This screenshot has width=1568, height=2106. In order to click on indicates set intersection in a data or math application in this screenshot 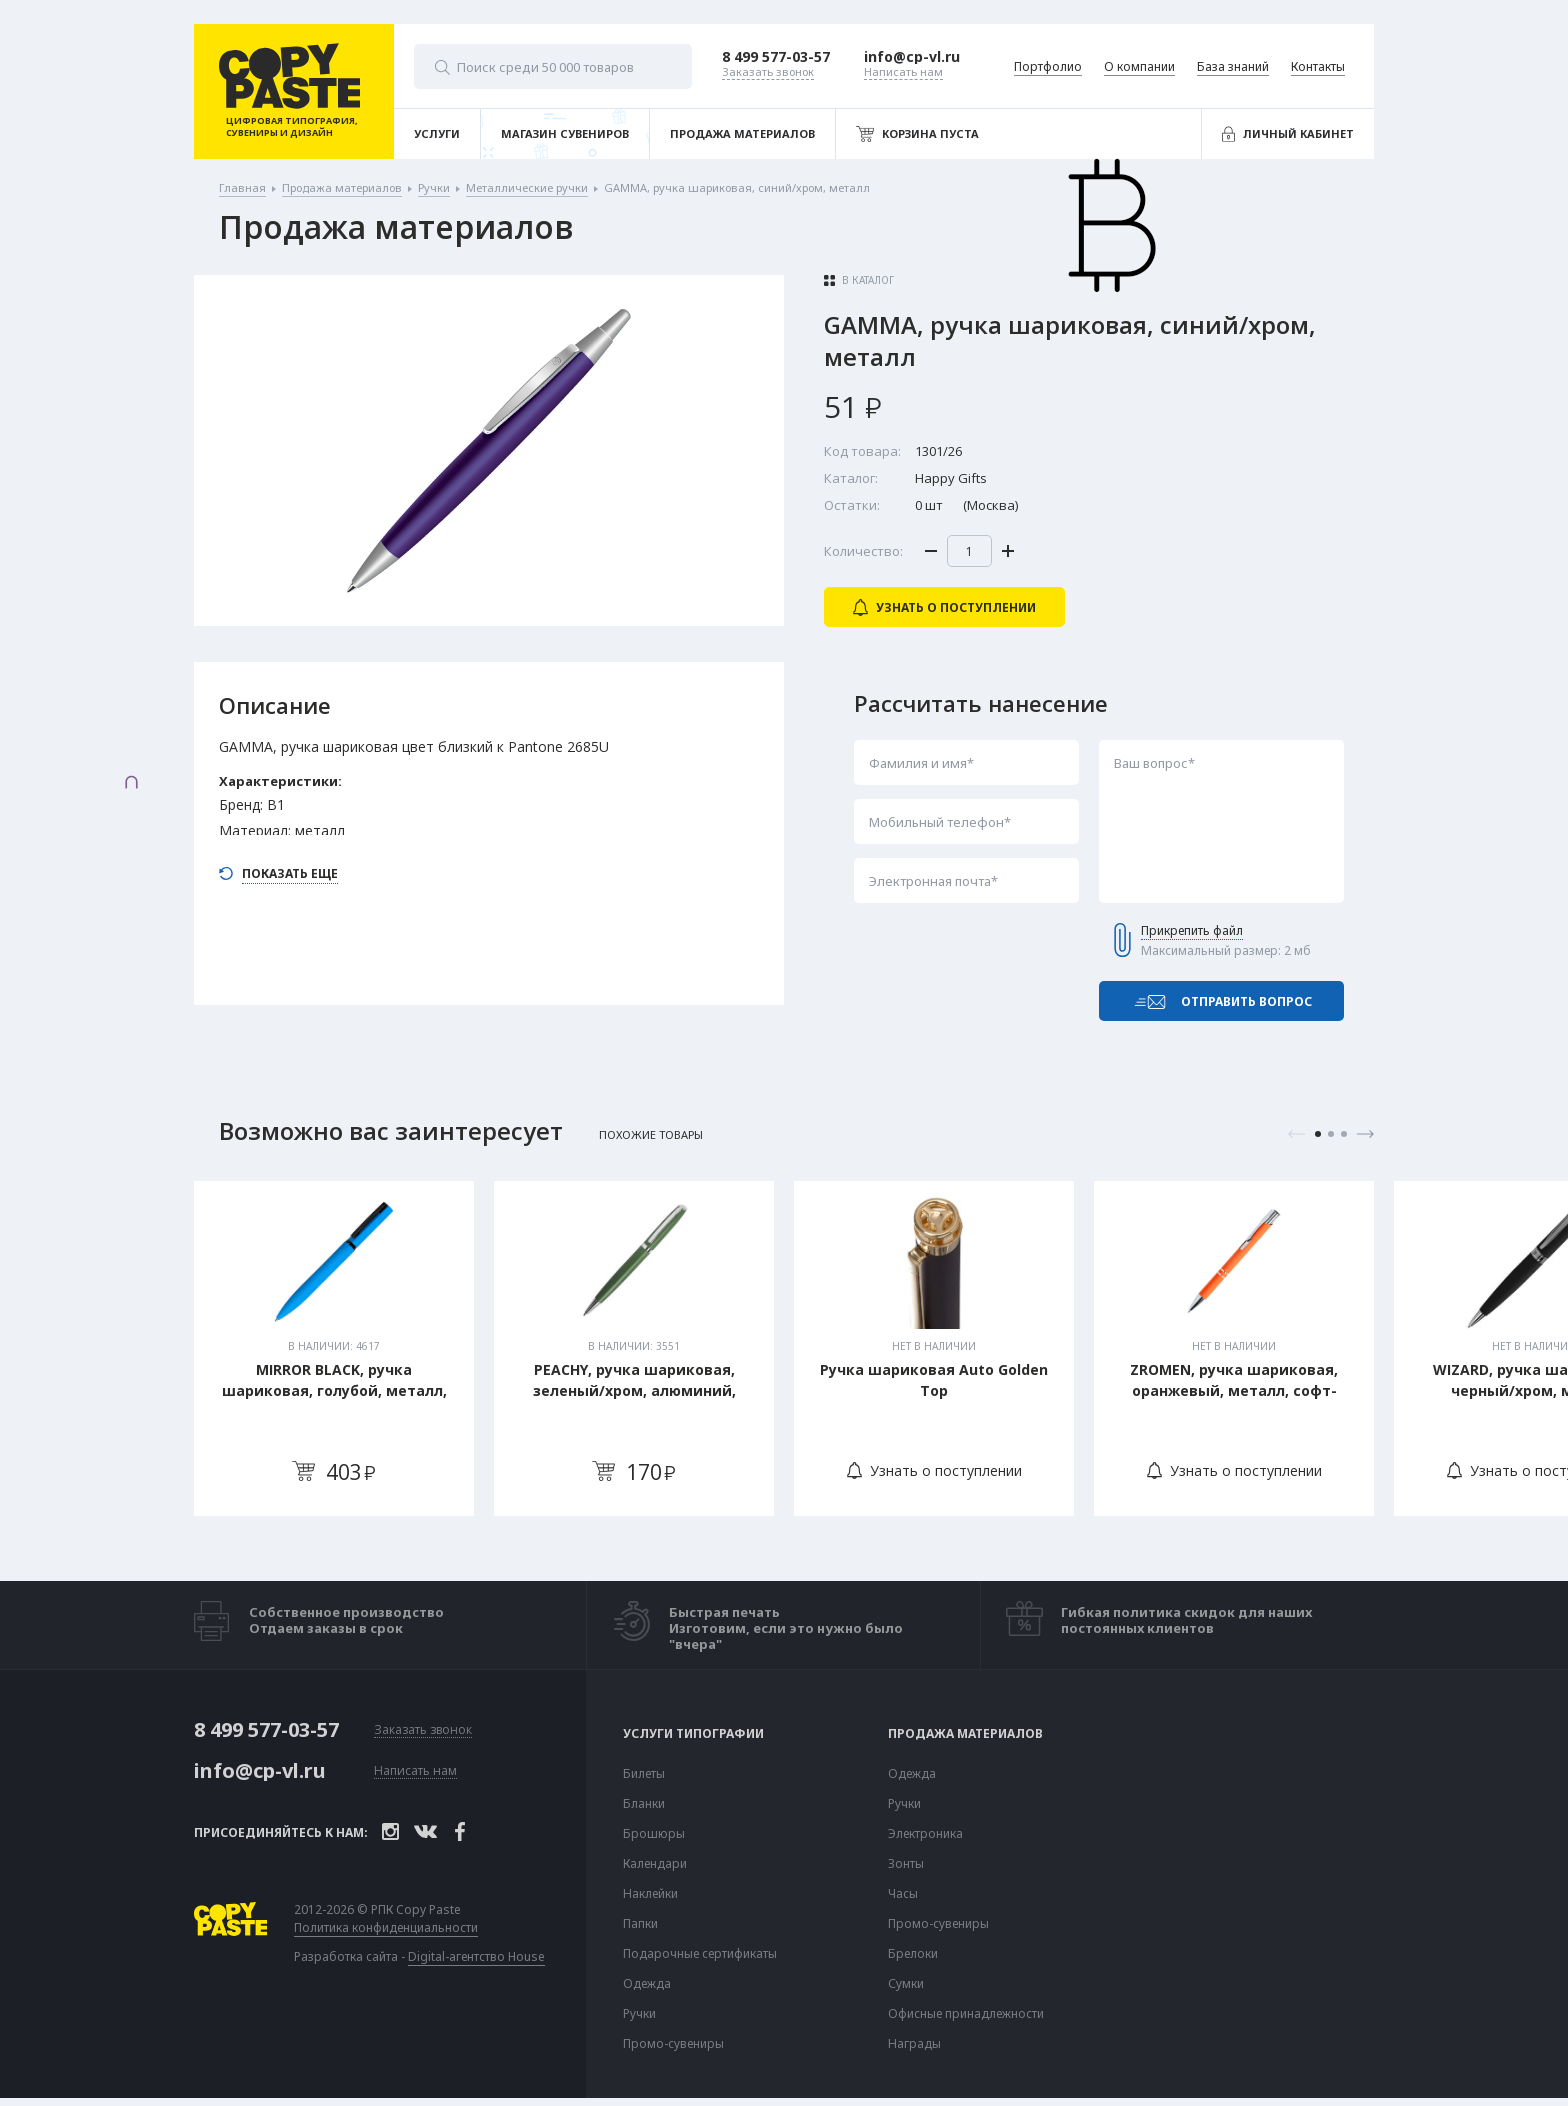, I will do `click(131, 782)`.